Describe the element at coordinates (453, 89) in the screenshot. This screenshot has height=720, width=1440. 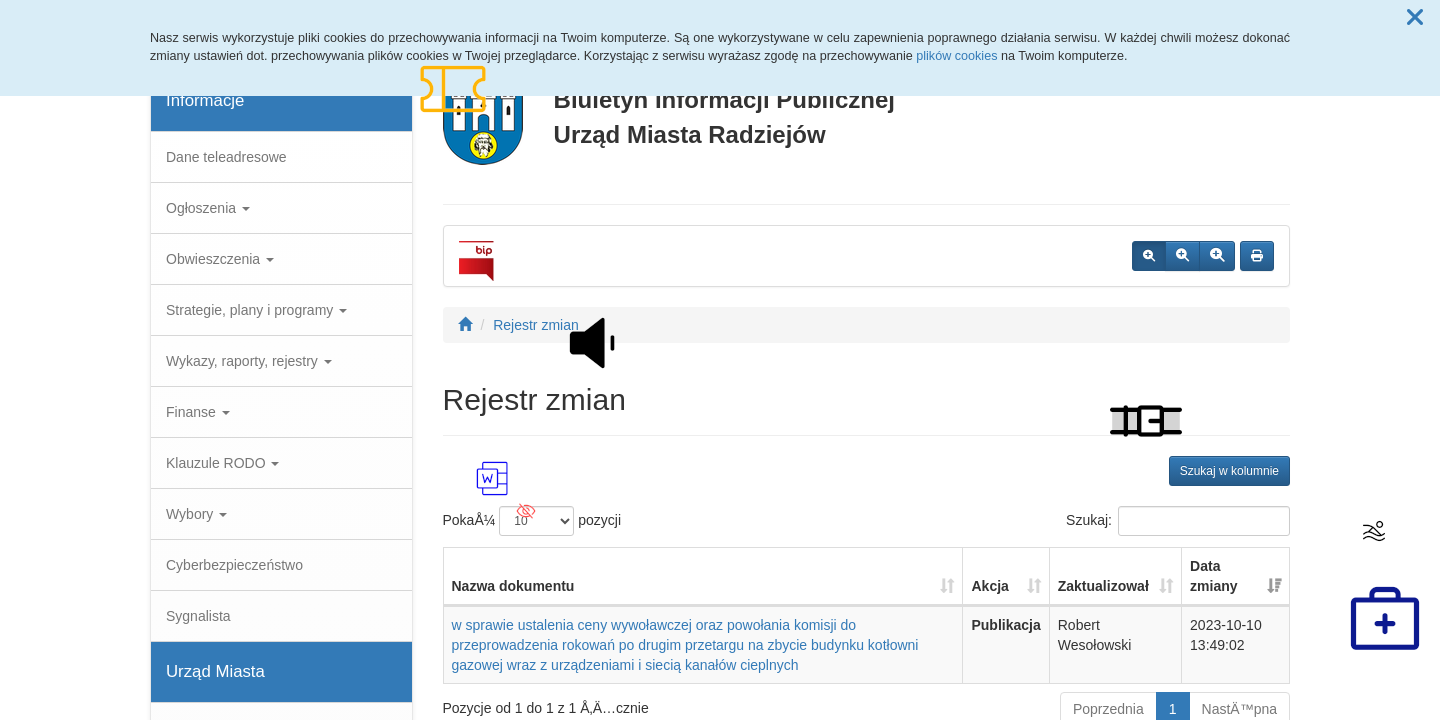
I see `view your tickets or passes` at that location.